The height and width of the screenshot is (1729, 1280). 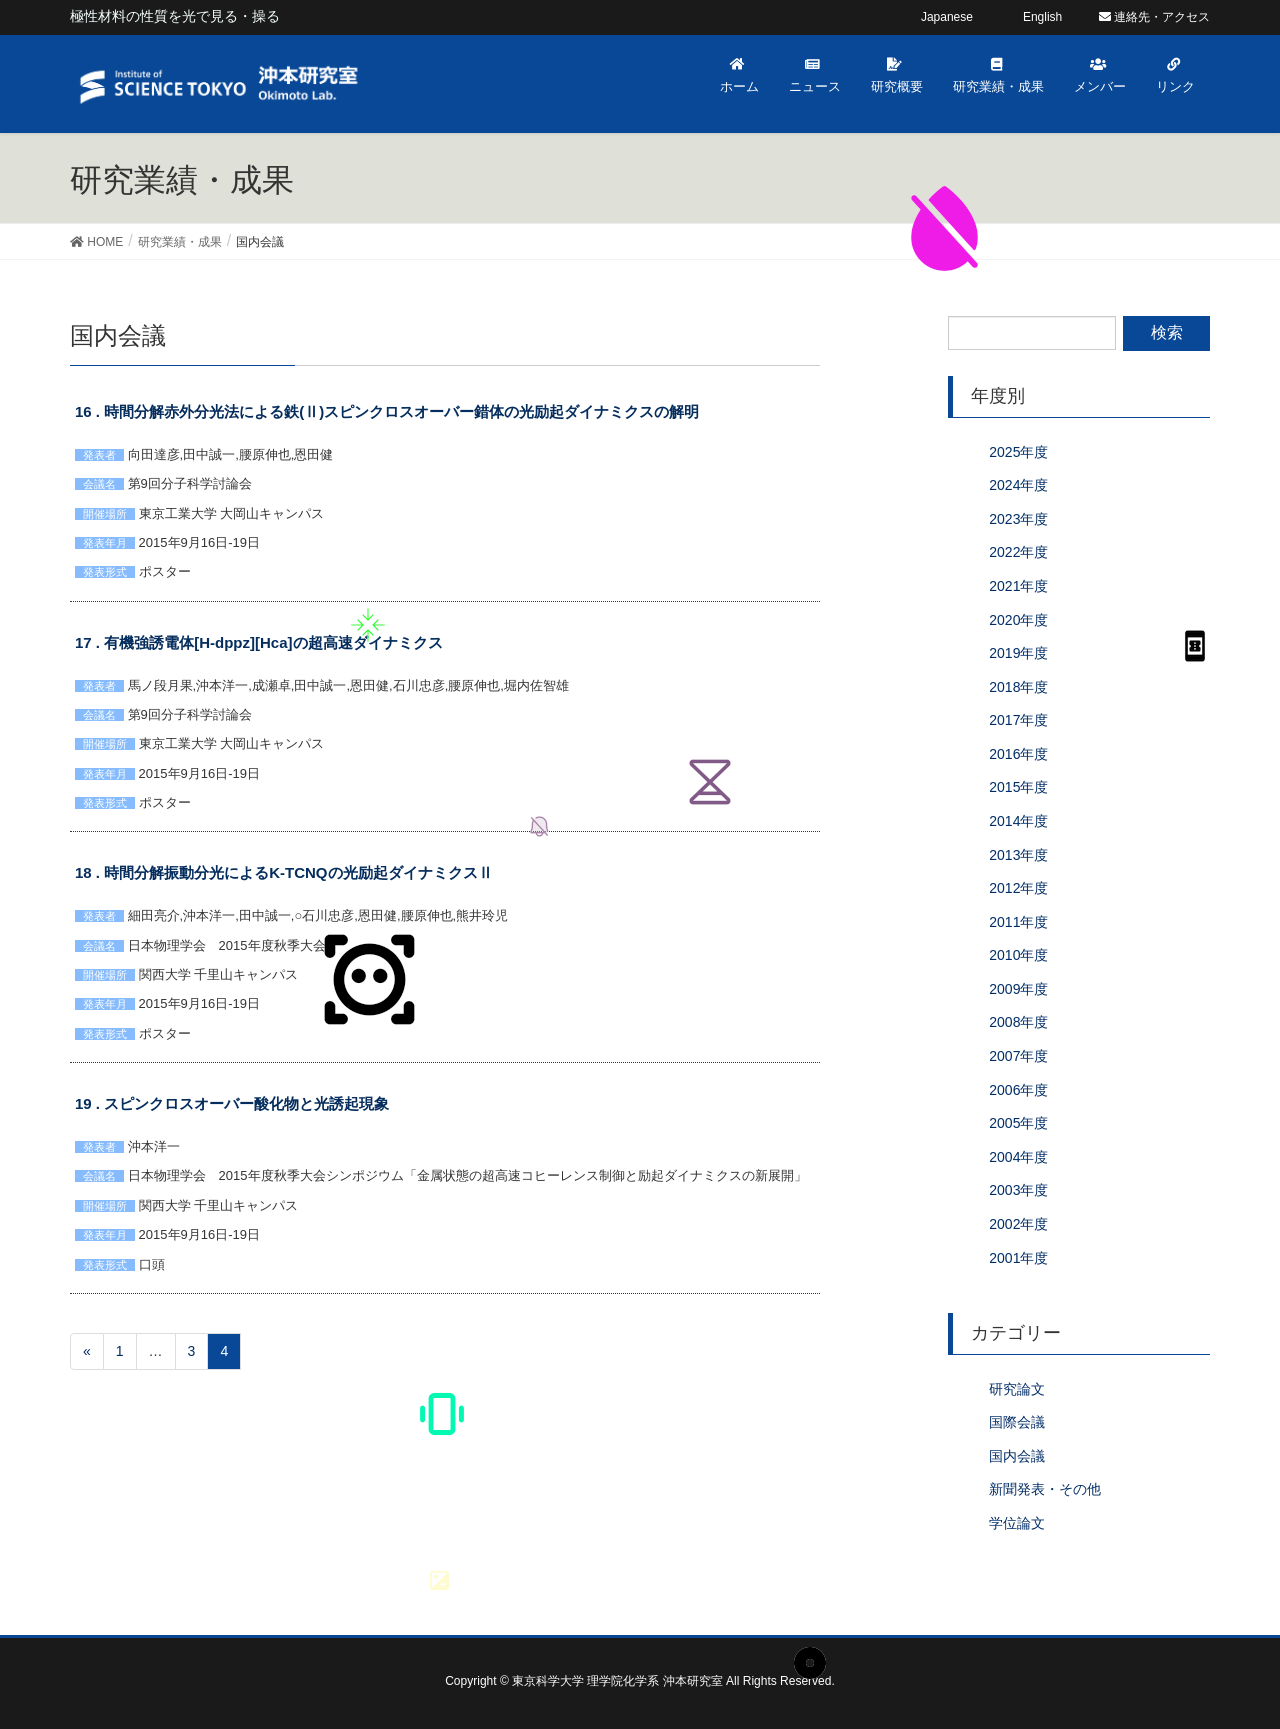 What do you see at coordinates (368, 625) in the screenshot?
I see `collapse or minimize content from all sides` at bounding box center [368, 625].